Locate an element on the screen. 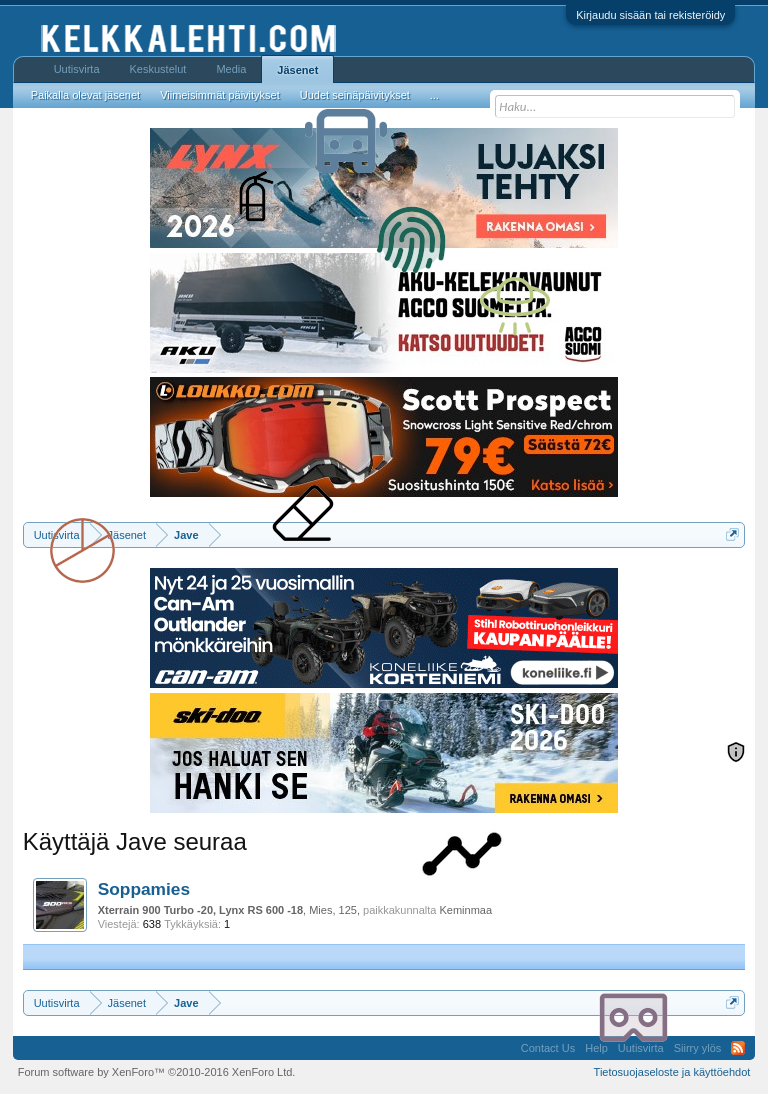  authenticate with biometric fingerprint is located at coordinates (412, 240).